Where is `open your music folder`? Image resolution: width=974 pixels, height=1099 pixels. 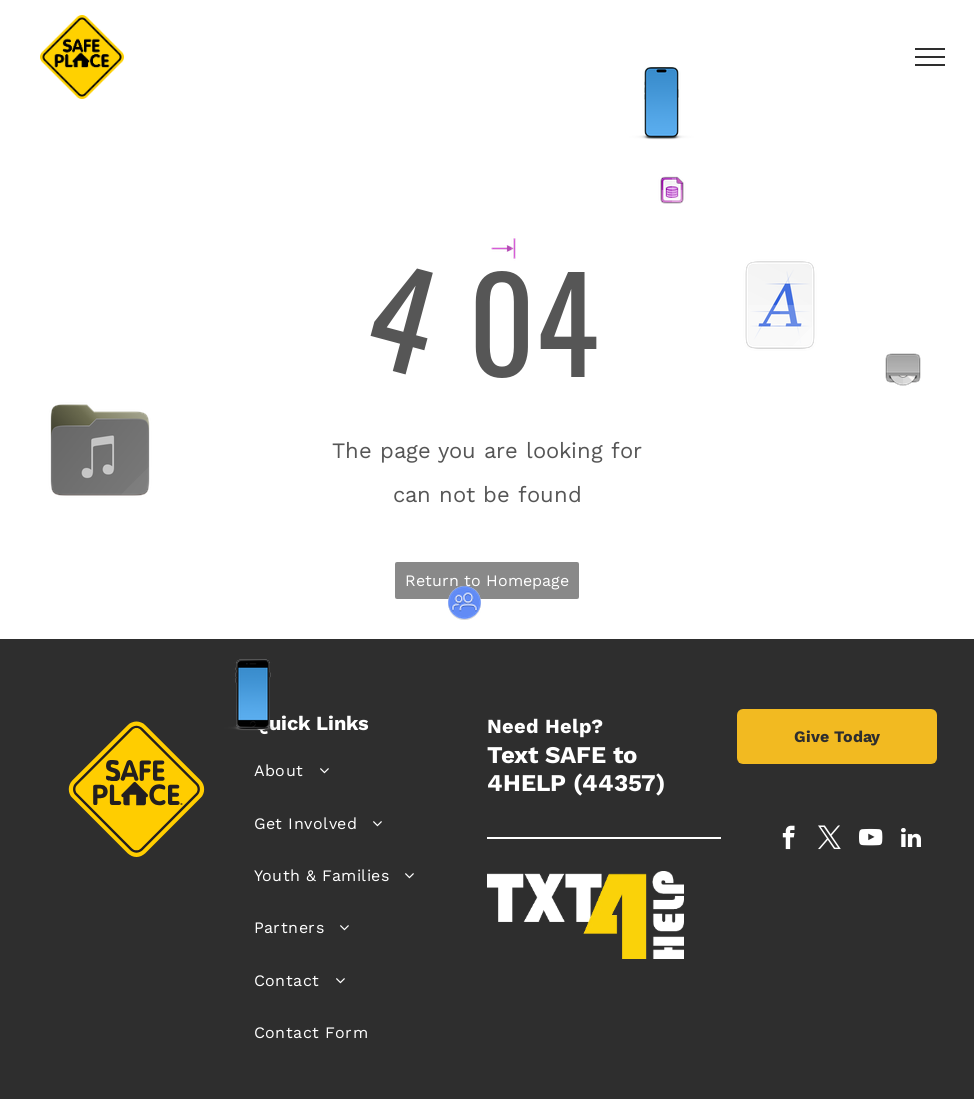 open your music folder is located at coordinates (100, 450).